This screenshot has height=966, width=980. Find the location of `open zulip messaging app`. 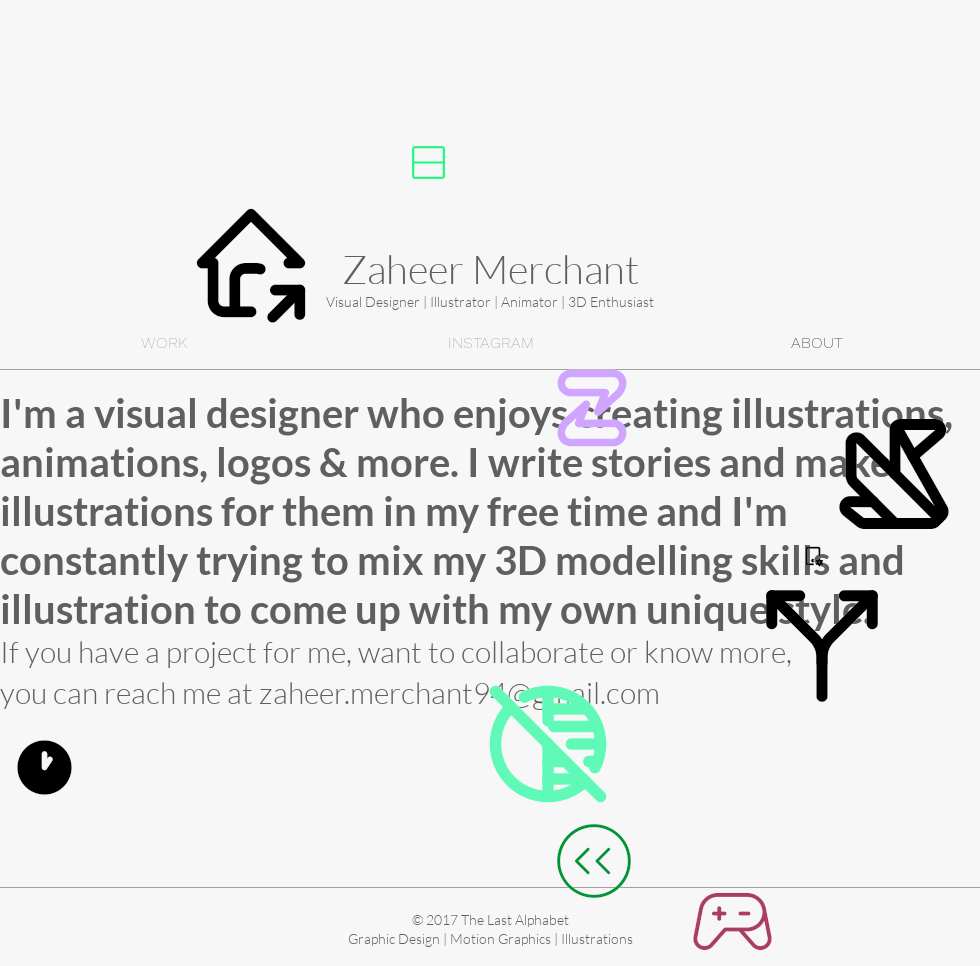

open zulip messaging app is located at coordinates (592, 408).